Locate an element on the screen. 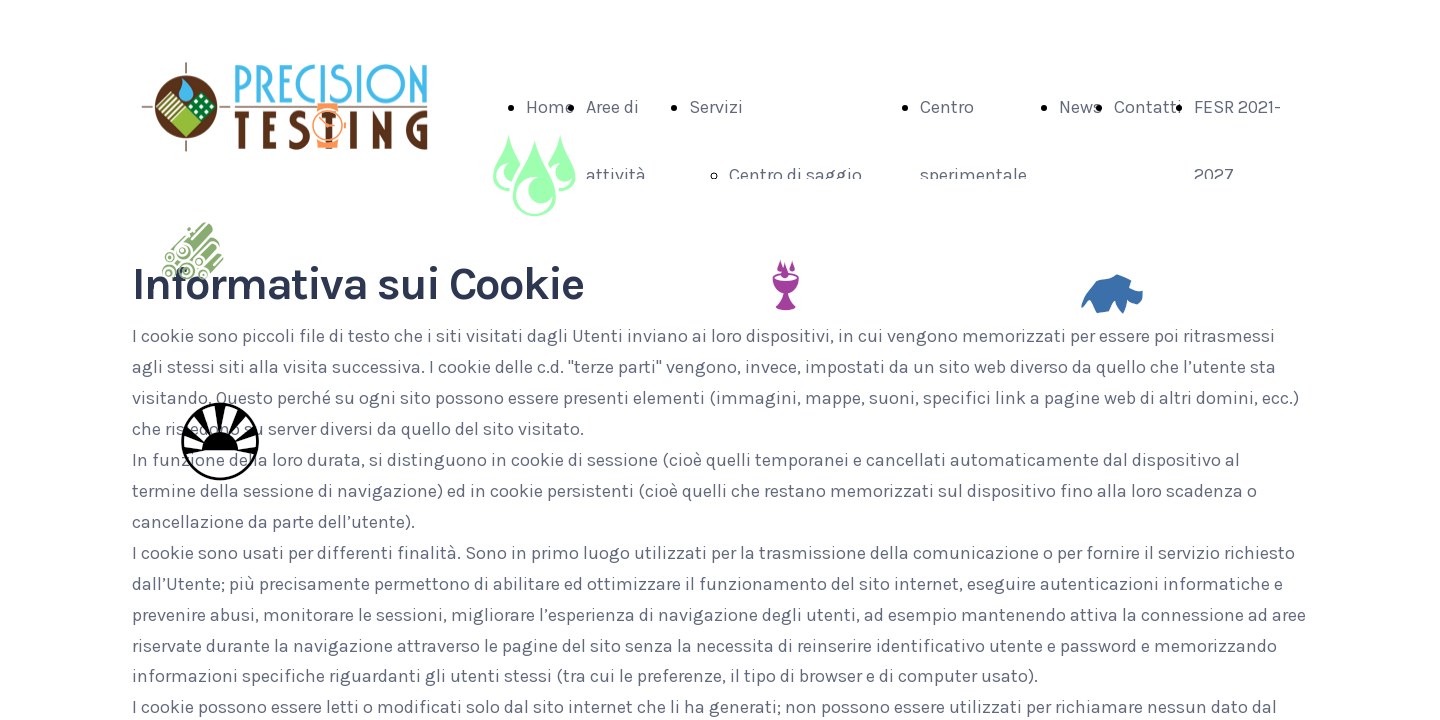 The image size is (1440, 720). wood resource inventory in a crafting game is located at coordinates (192, 249).